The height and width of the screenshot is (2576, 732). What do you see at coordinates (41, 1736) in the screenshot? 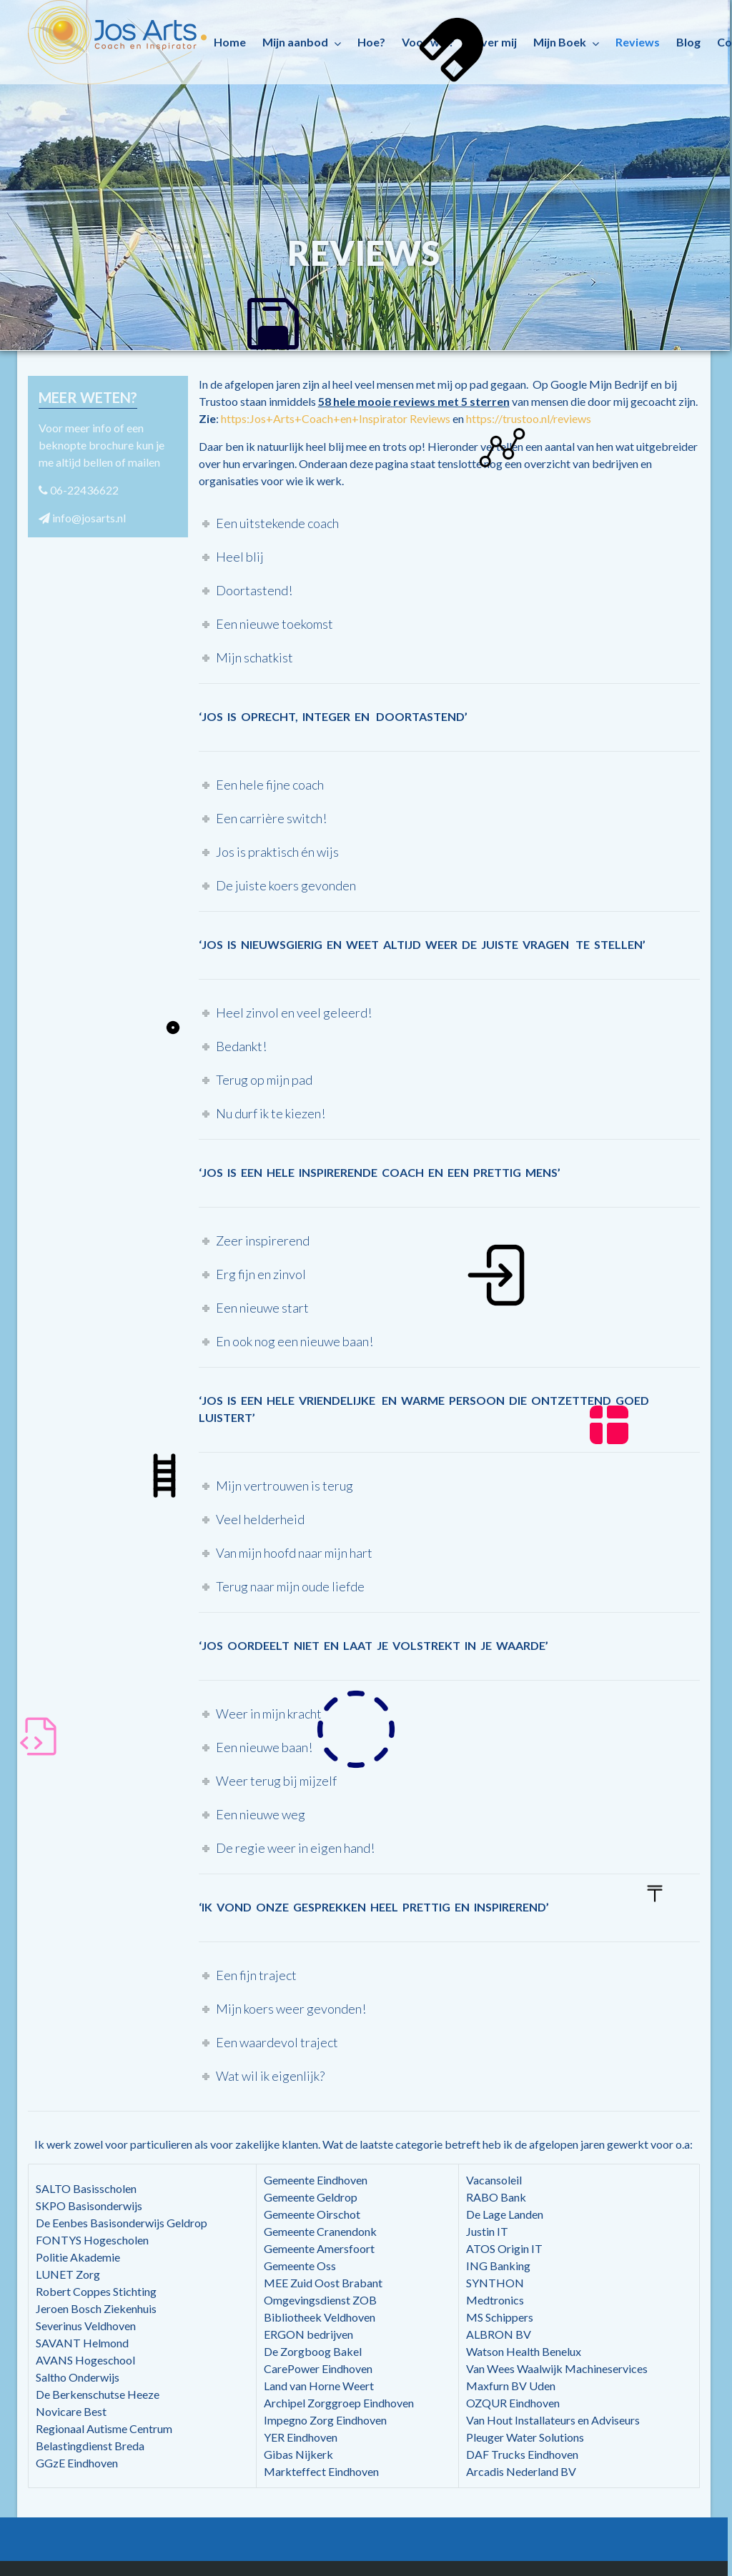
I see `view source code file` at bounding box center [41, 1736].